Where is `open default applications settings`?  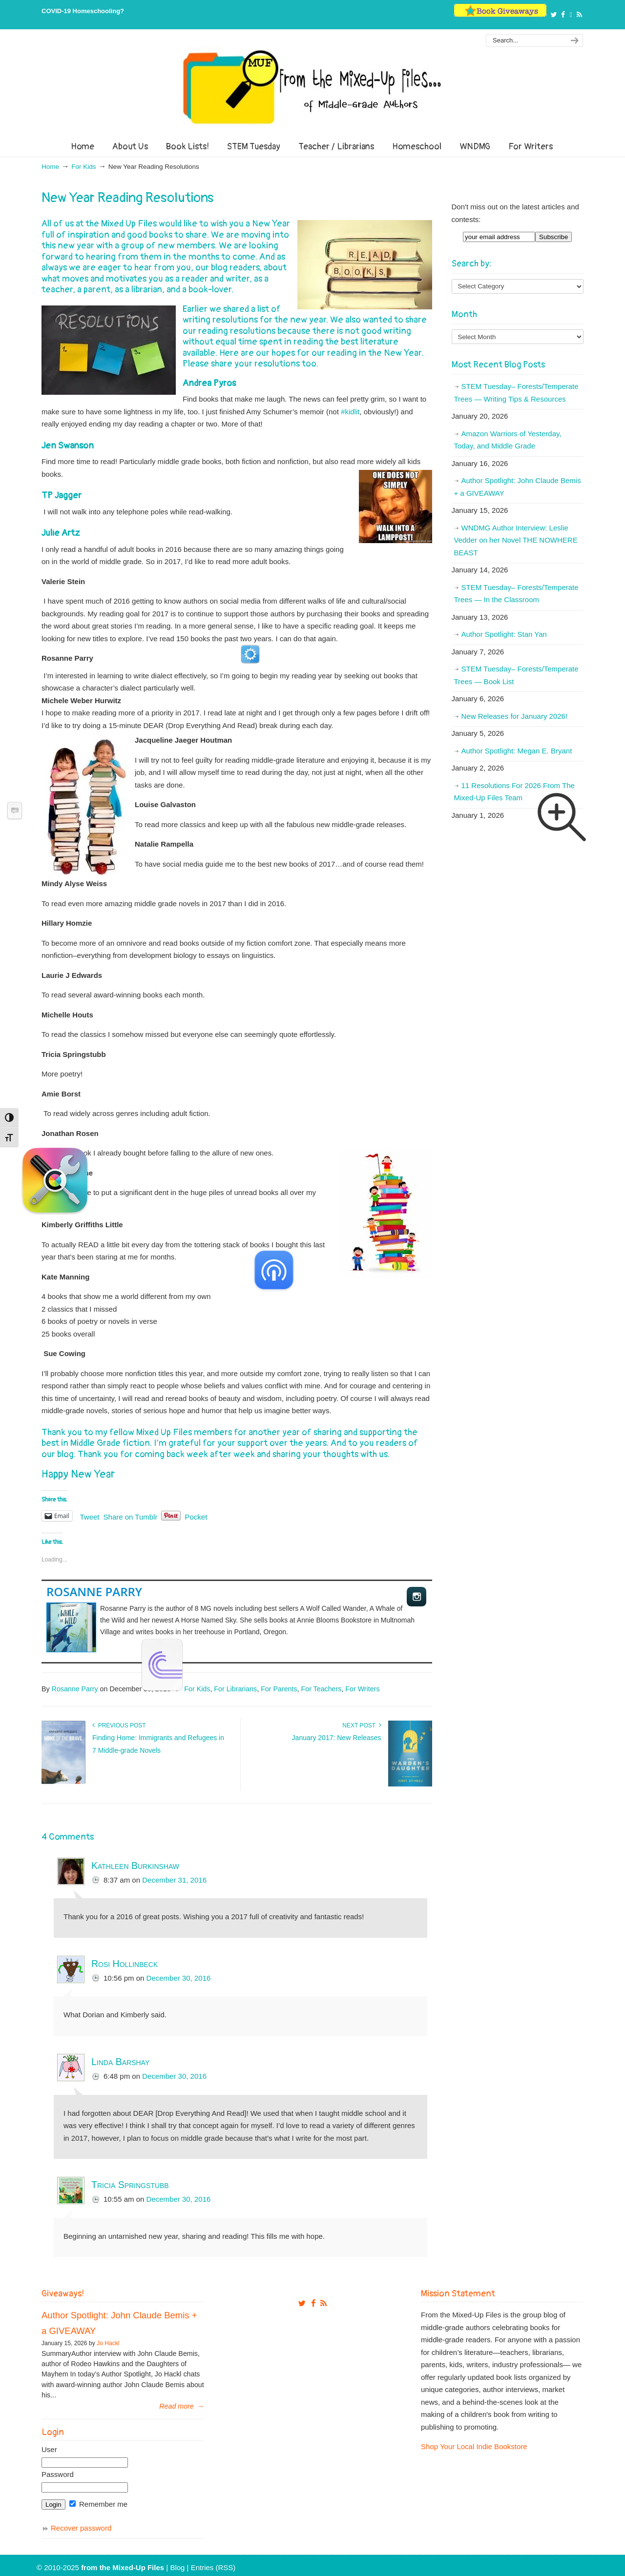 open default applications settings is located at coordinates (250, 654).